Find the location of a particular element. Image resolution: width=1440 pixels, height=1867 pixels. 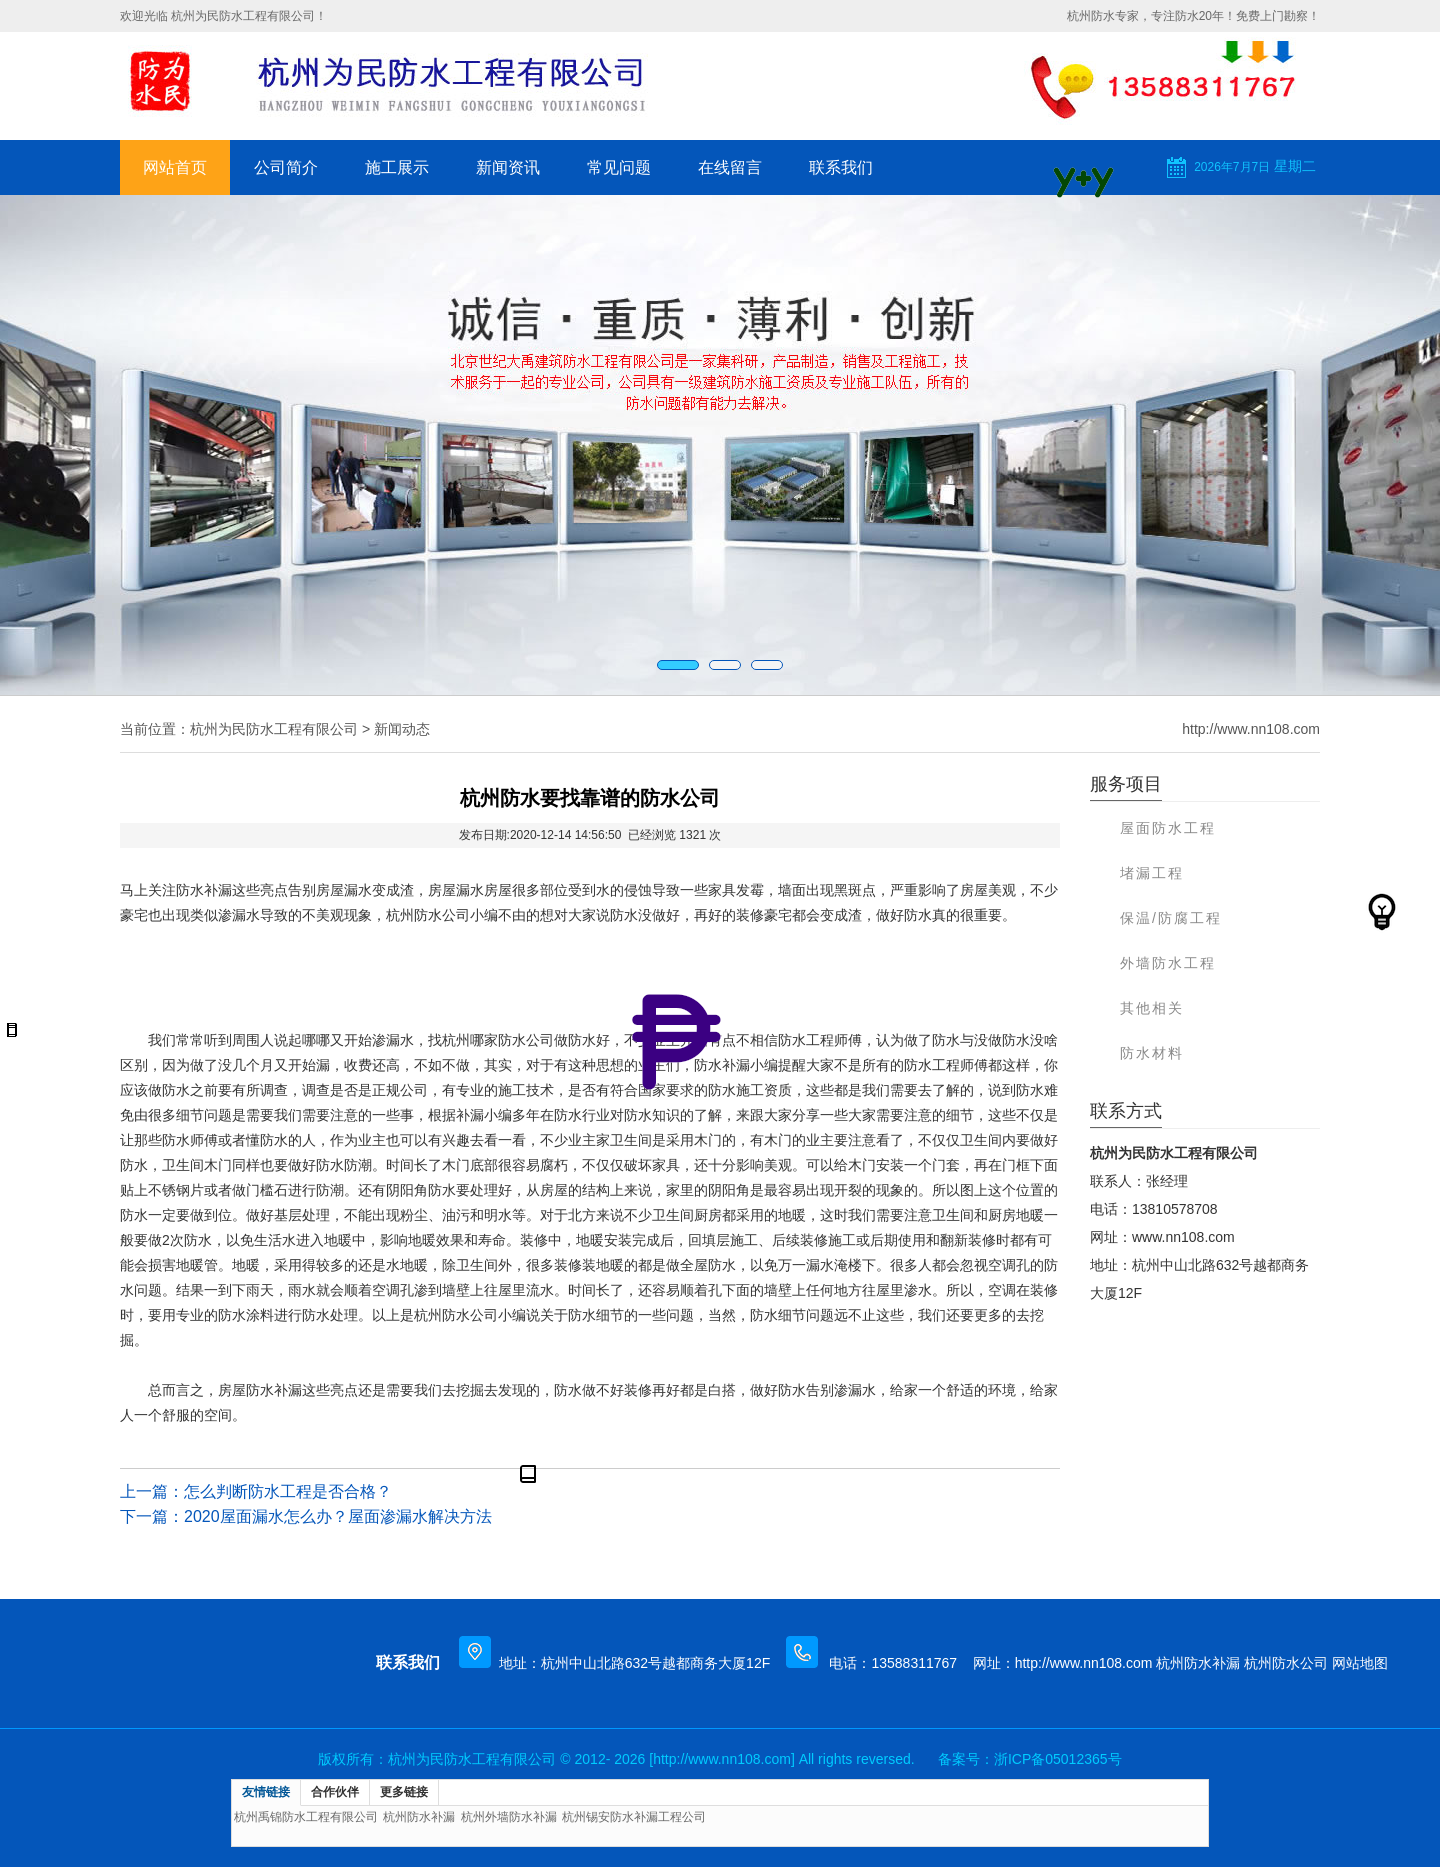

access tips or helpful suggestions is located at coordinates (1382, 911).